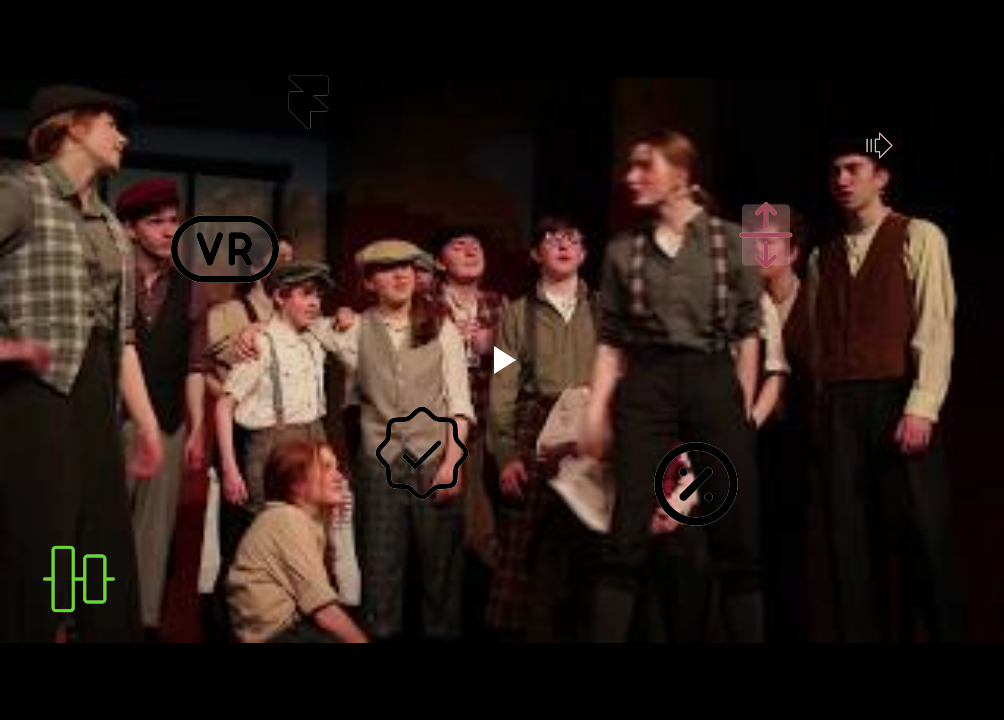  What do you see at coordinates (878, 145) in the screenshot?
I see `skip forward or advance to the next item` at bounding box center [878, 145].